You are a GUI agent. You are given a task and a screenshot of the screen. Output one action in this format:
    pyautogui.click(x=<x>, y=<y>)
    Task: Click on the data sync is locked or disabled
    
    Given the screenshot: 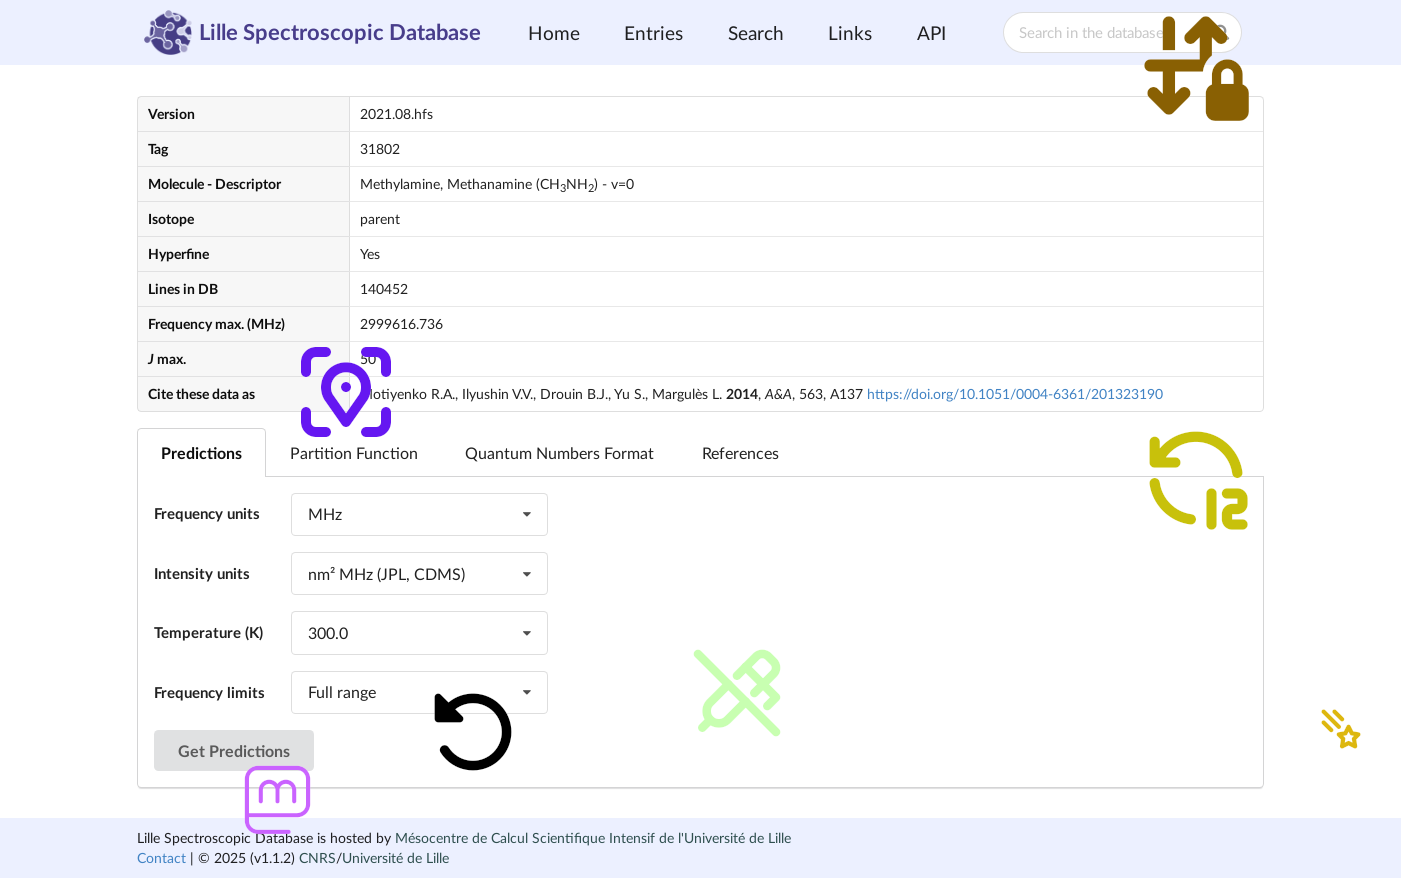 What is the action you would take?
    pyautogui.click(x=1193, y=65)
    